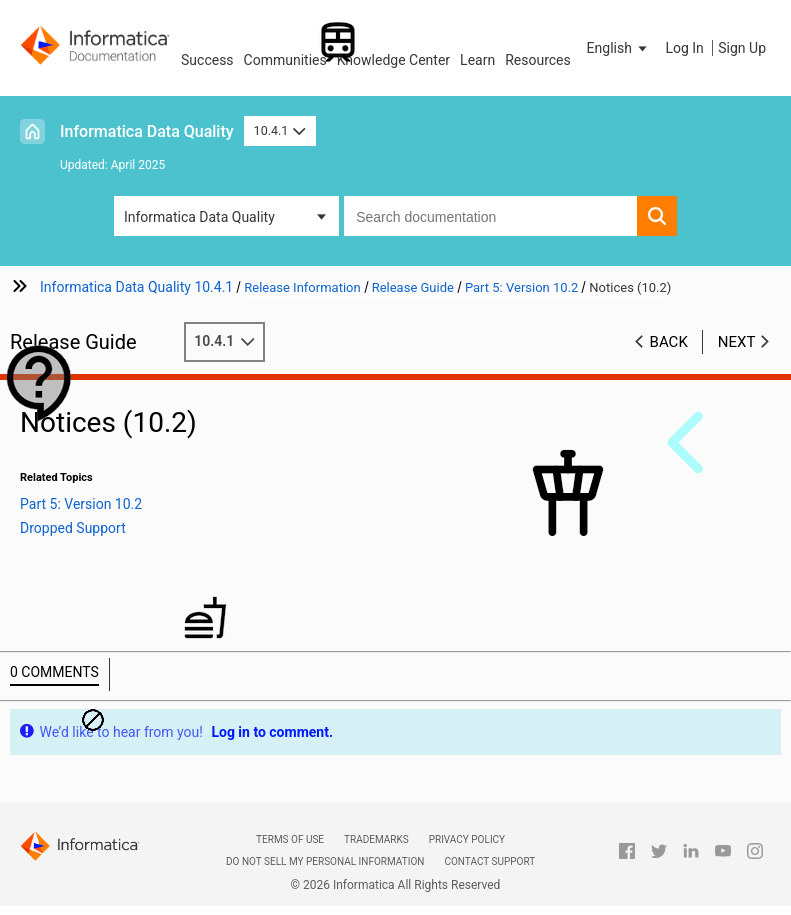 This screenshot has width=791, height=915. What do you see at coordinates (205, 617) in the screenshot?
I see `find nearby fast food restaurants` at bounding box center [205, 617].